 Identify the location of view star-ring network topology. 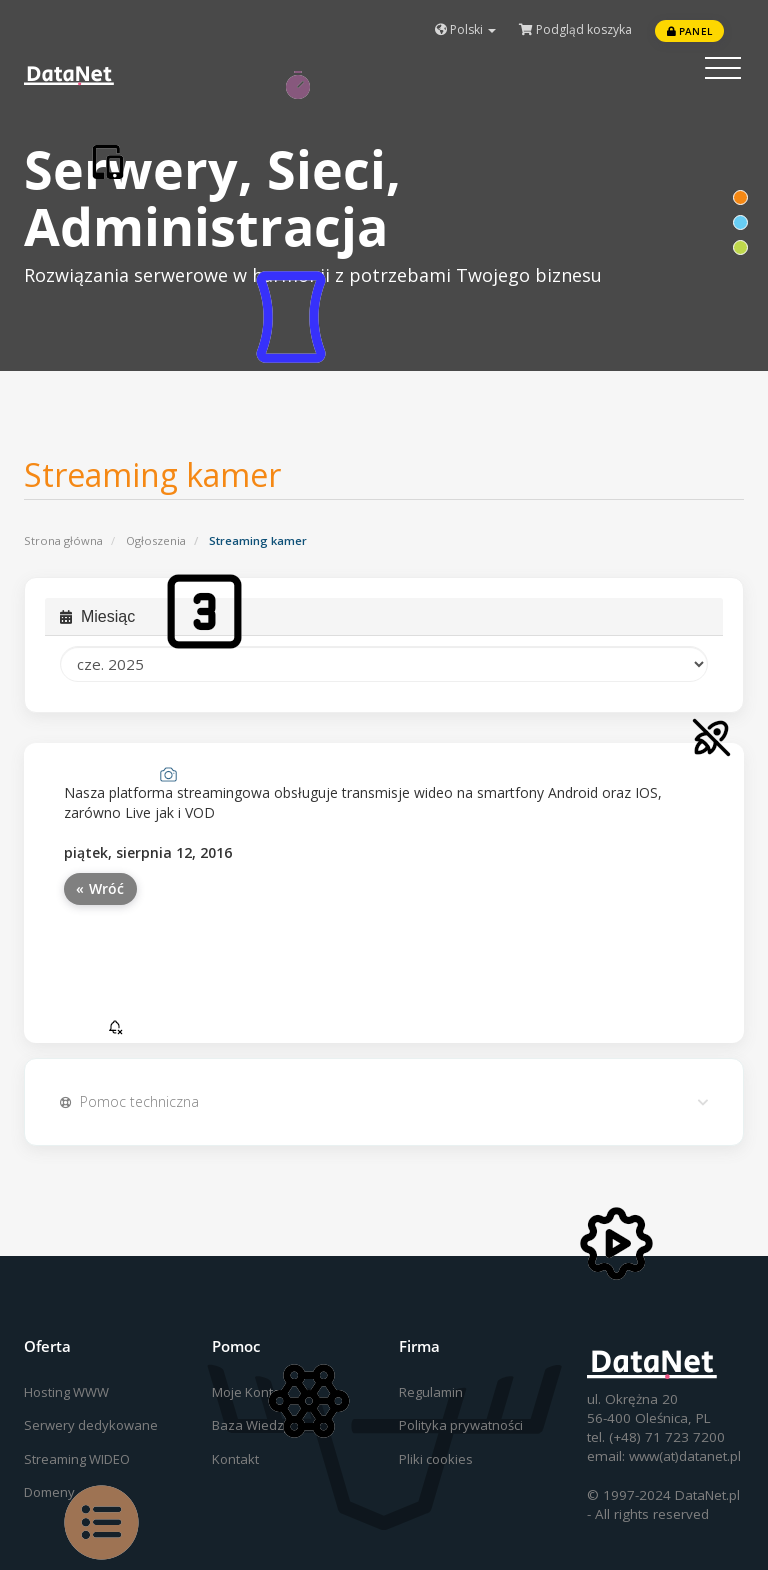
(309, 1401).